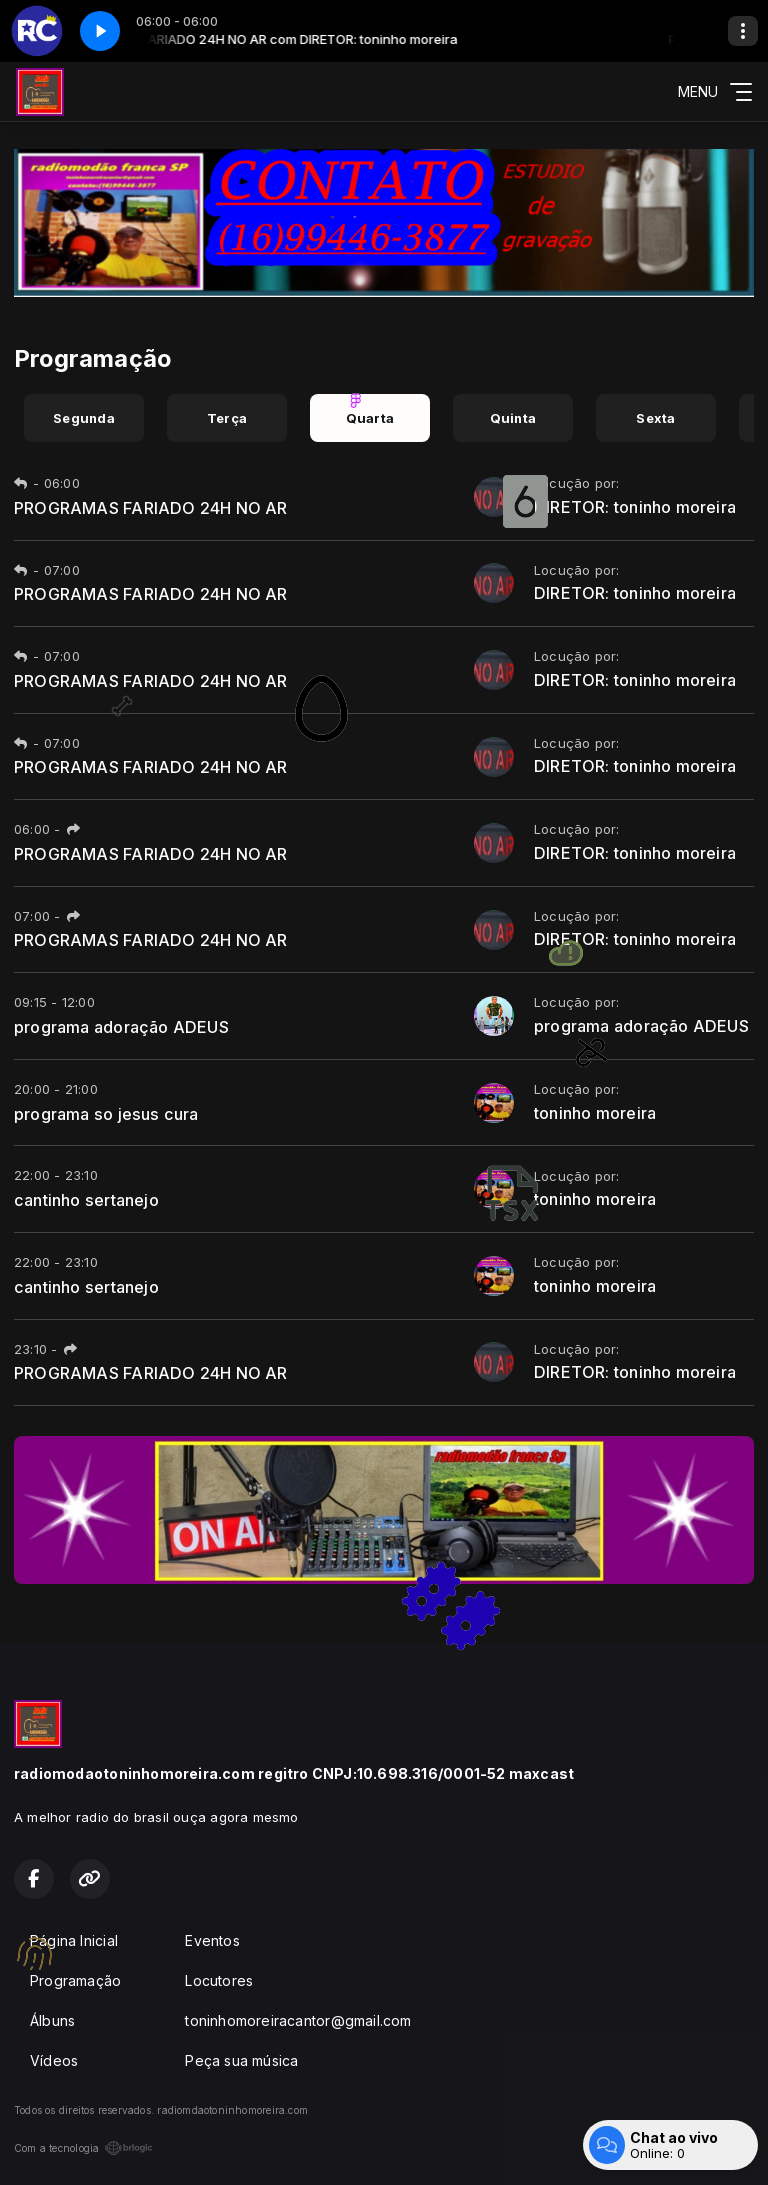 The width and height of the screenshot is (768, 2185). What do you see at coordinates (122, 706) in the screenshot?
I see `access pet-related features or settings` at bounding box center [122, 706].